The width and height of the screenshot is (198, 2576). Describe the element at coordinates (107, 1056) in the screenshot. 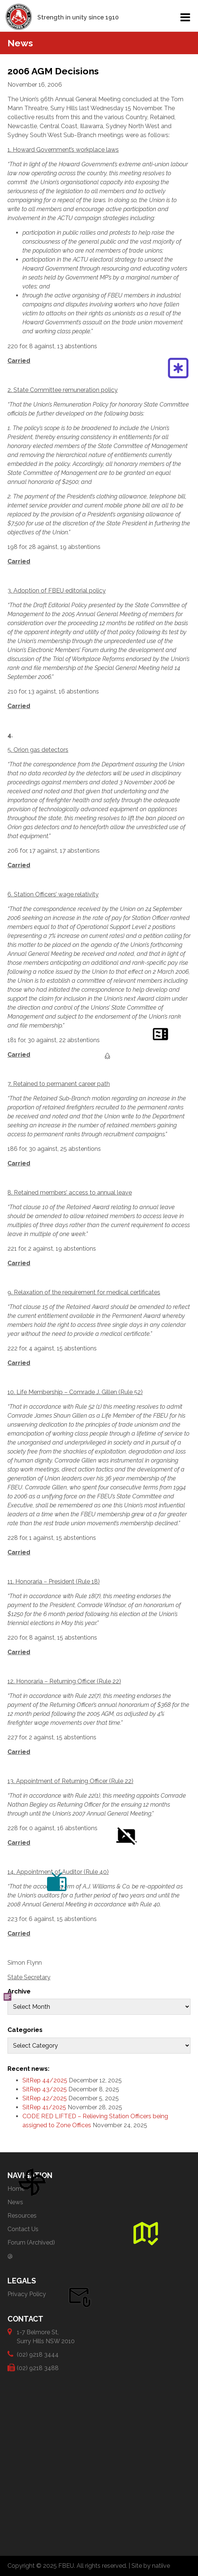

I see `launch or deploy an application` at that location.